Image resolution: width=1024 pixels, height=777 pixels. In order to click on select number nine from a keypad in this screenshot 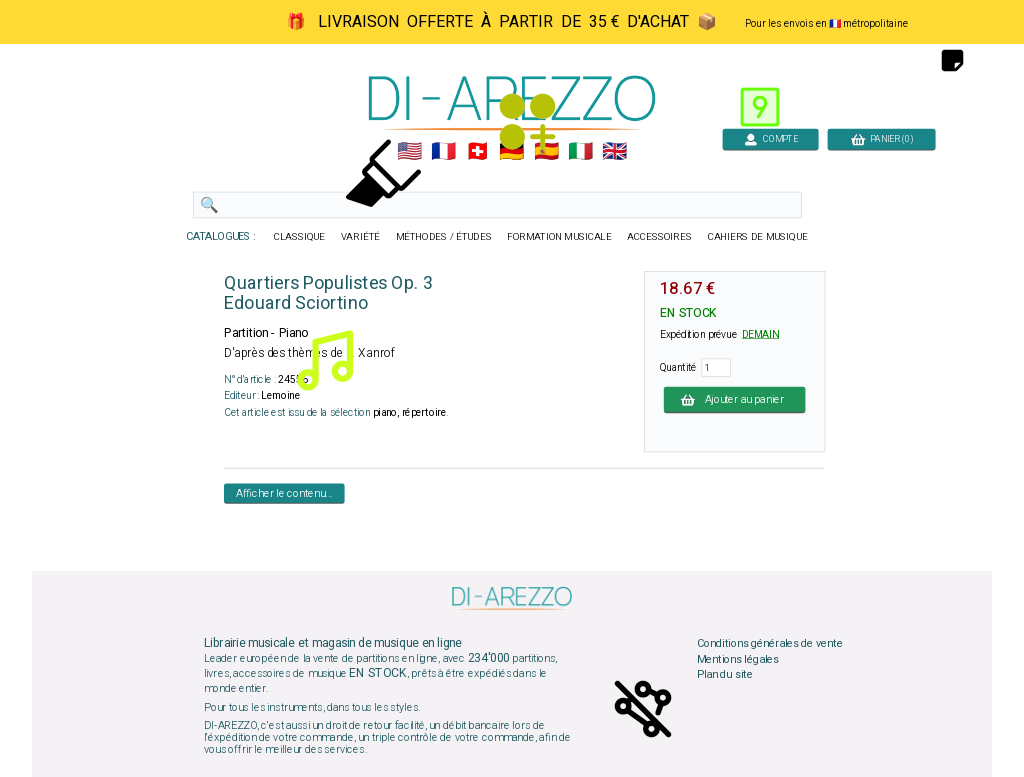, I will do `click(760, 107)`.